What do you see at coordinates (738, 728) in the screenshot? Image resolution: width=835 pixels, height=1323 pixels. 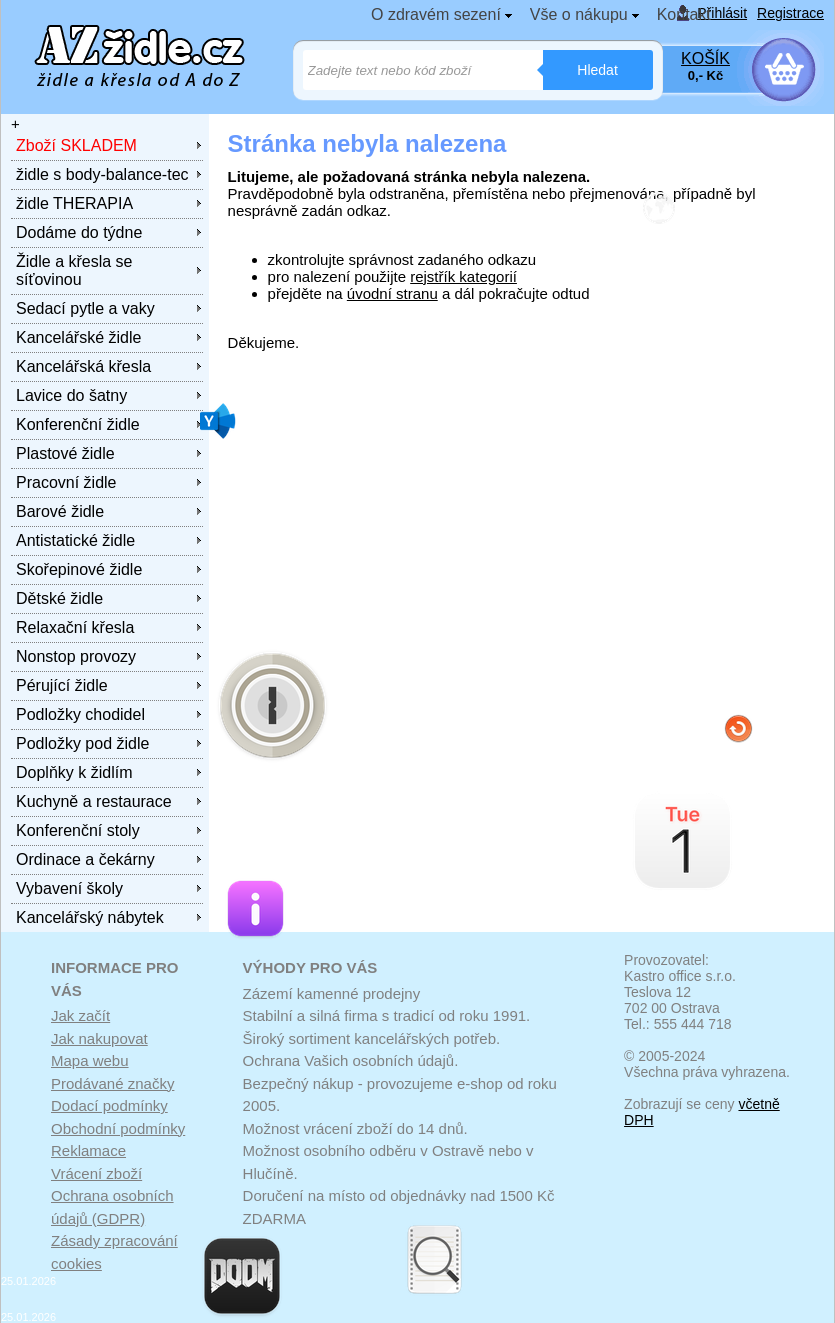 I see `open livepatch settings to manage kernel updates` at bounding box center [738, 728].